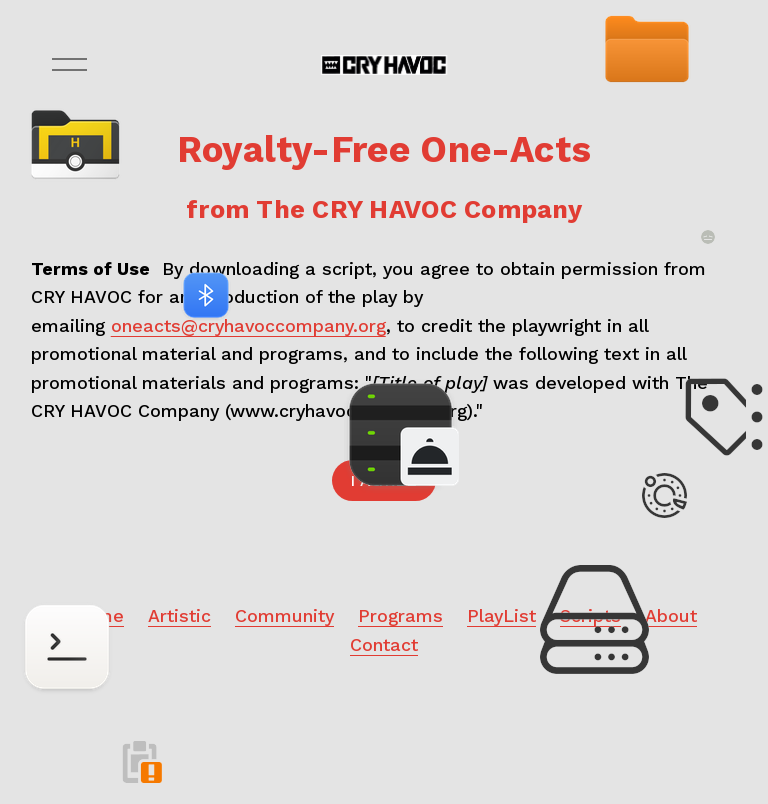 This screenshot has width=768, height=804. I want to click on open bluetooth settings, so click(206, 296).